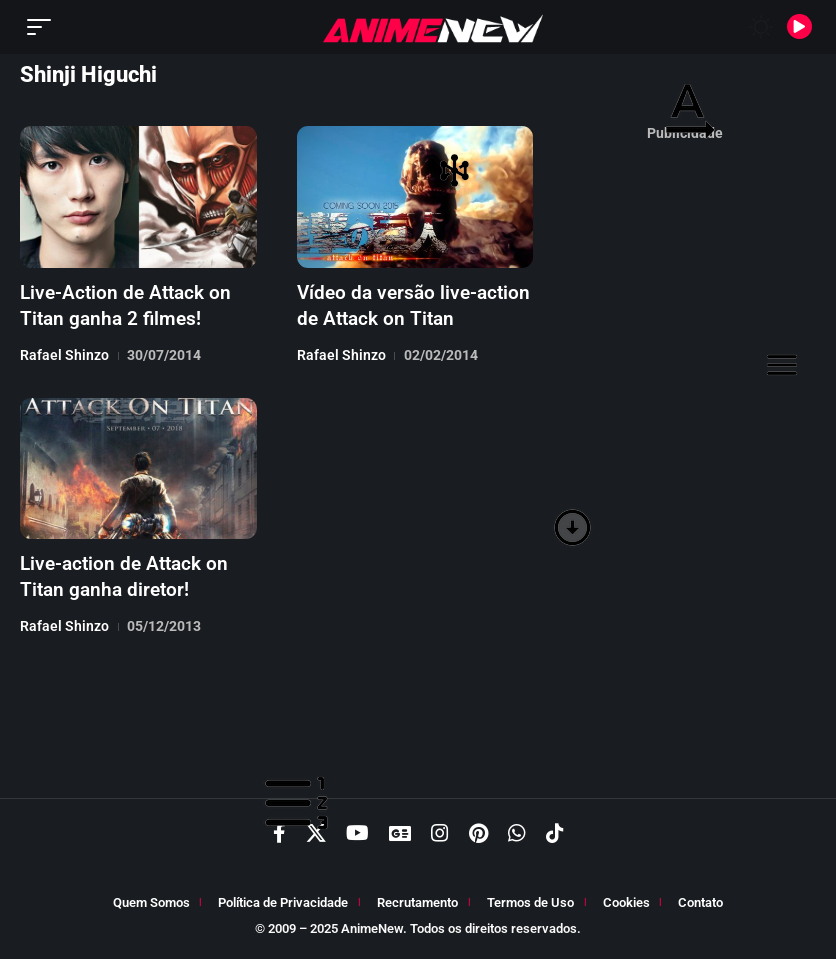 The height and width of the screenshot is (959, 836). Describe the element at coordinates (782, 365) in the screenshot. I see `open navigation menu` at that location.